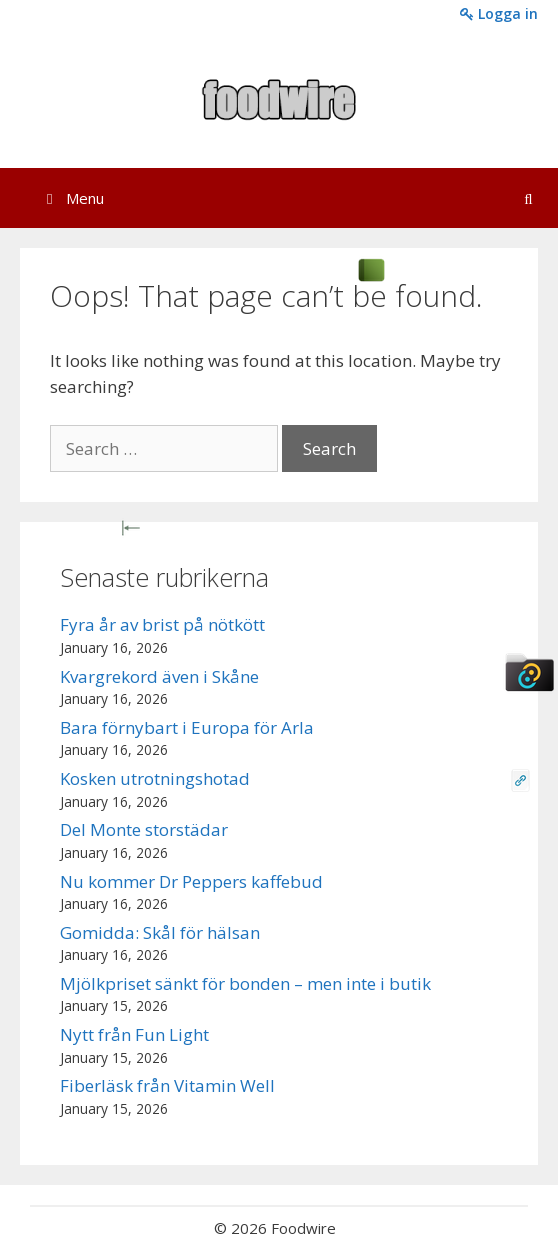 The height and width of the screenshot is (1259, 558). Describe the element at coordinates (131, 528) in the screenshot. I see `go to the first item in a list or sequence` at that location.